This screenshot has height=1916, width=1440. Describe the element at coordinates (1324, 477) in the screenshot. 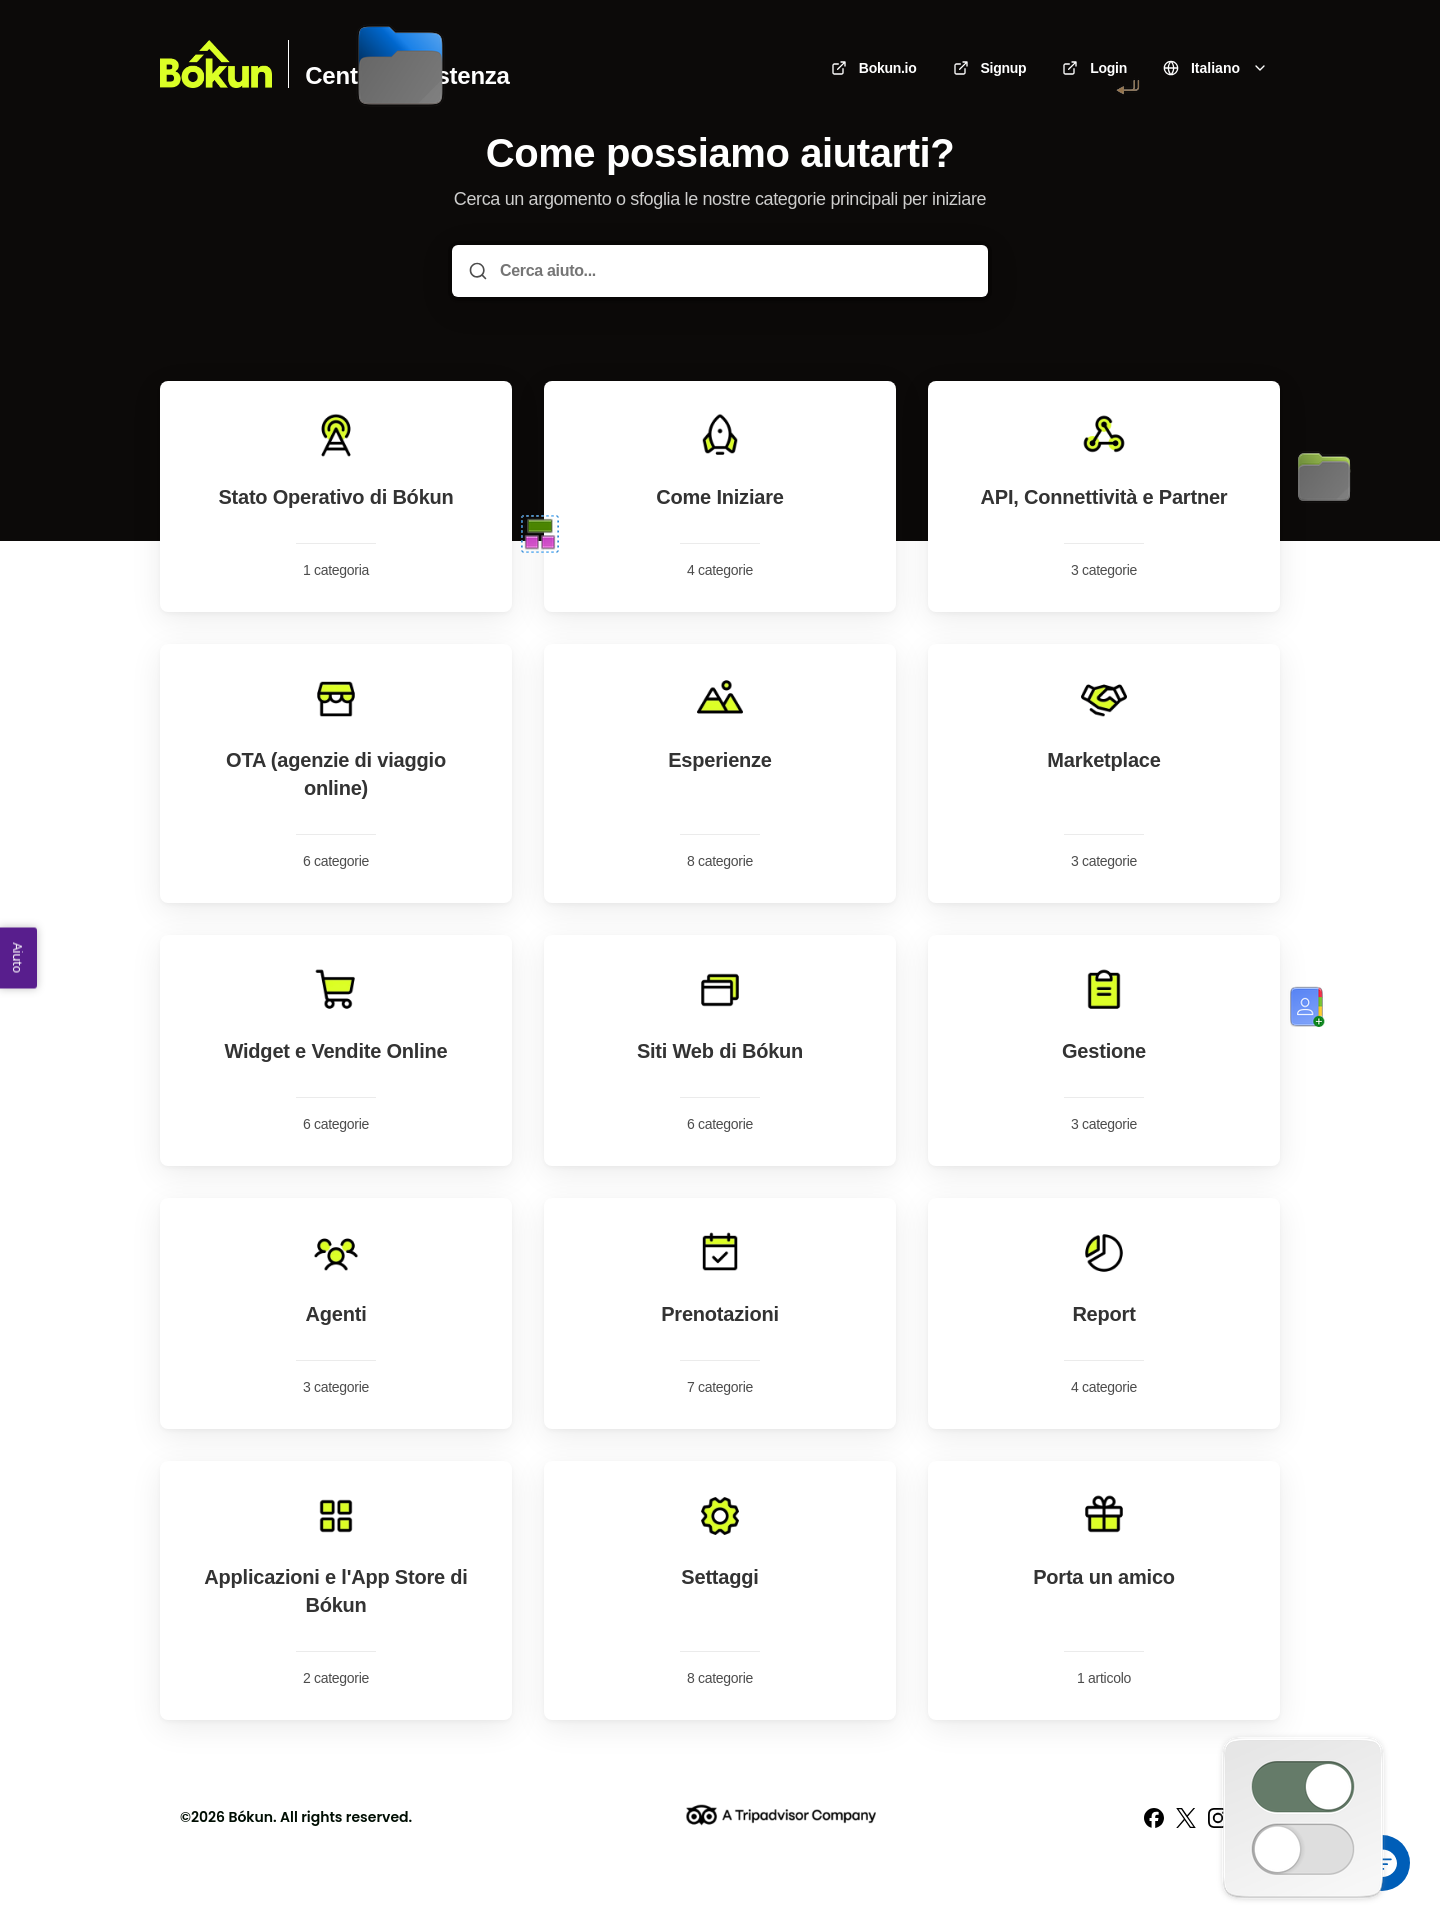

I see `open a folder to view its contents` at that location.